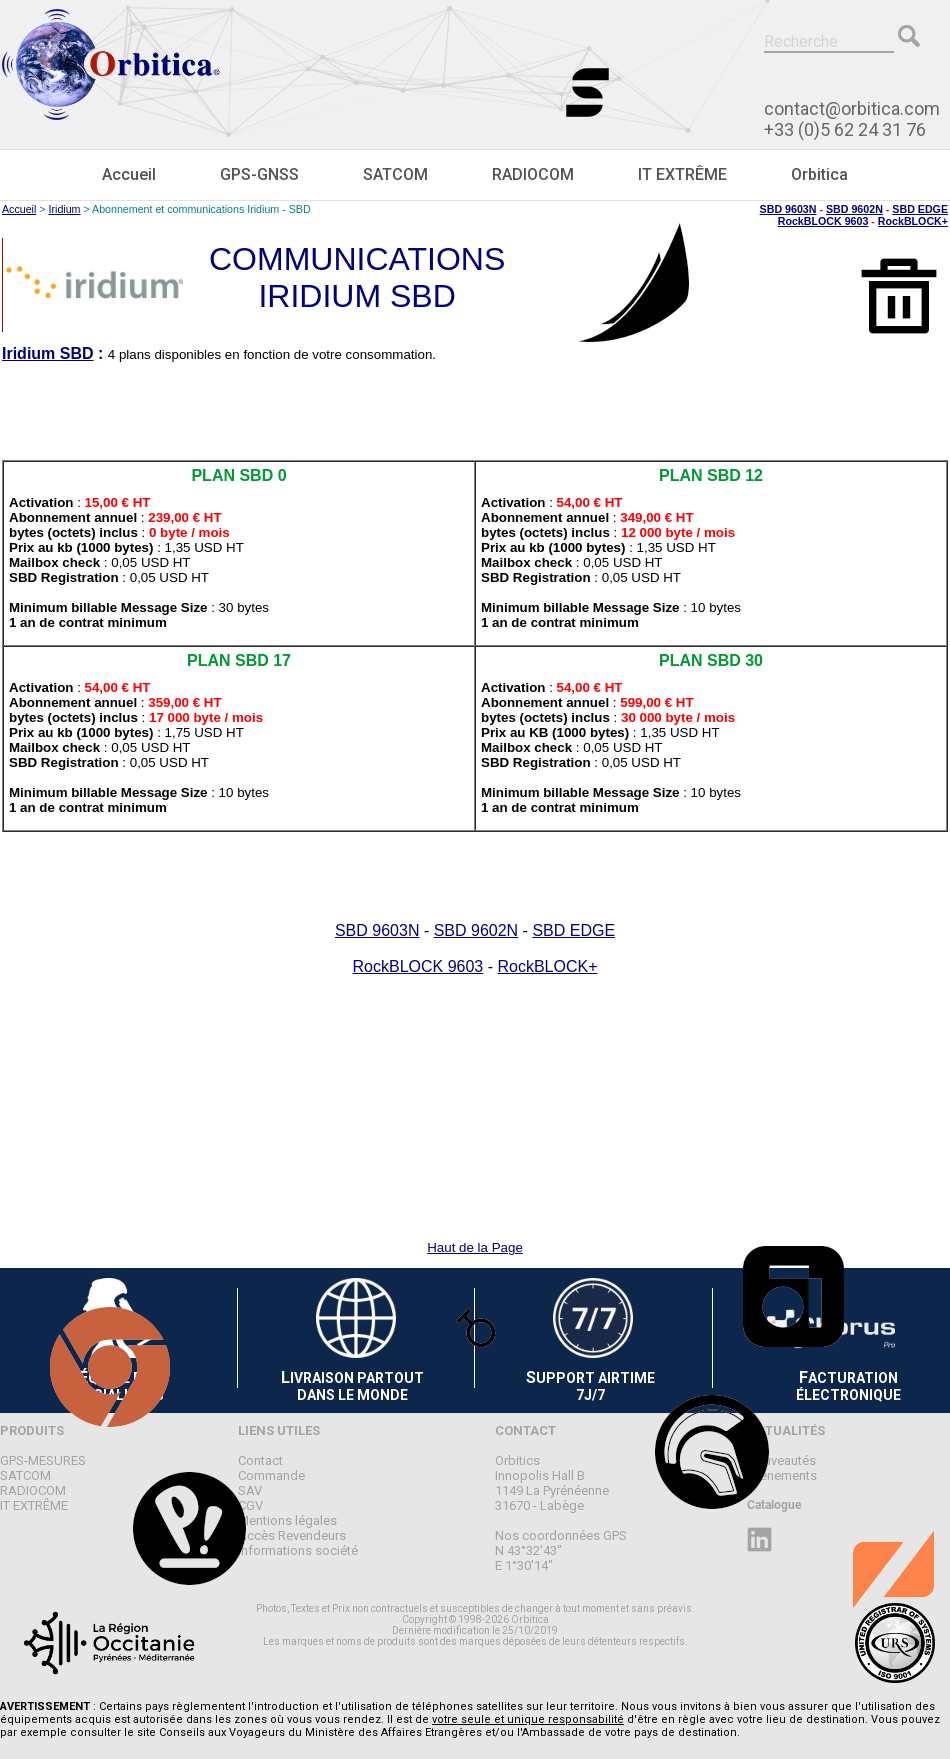 This screenshot has width=950, height=1759. What do you see at coordinates (633, 282) in the screenshot?
I see `spinnaker continuous delivery platform logo` at bounding box center [633, 282].